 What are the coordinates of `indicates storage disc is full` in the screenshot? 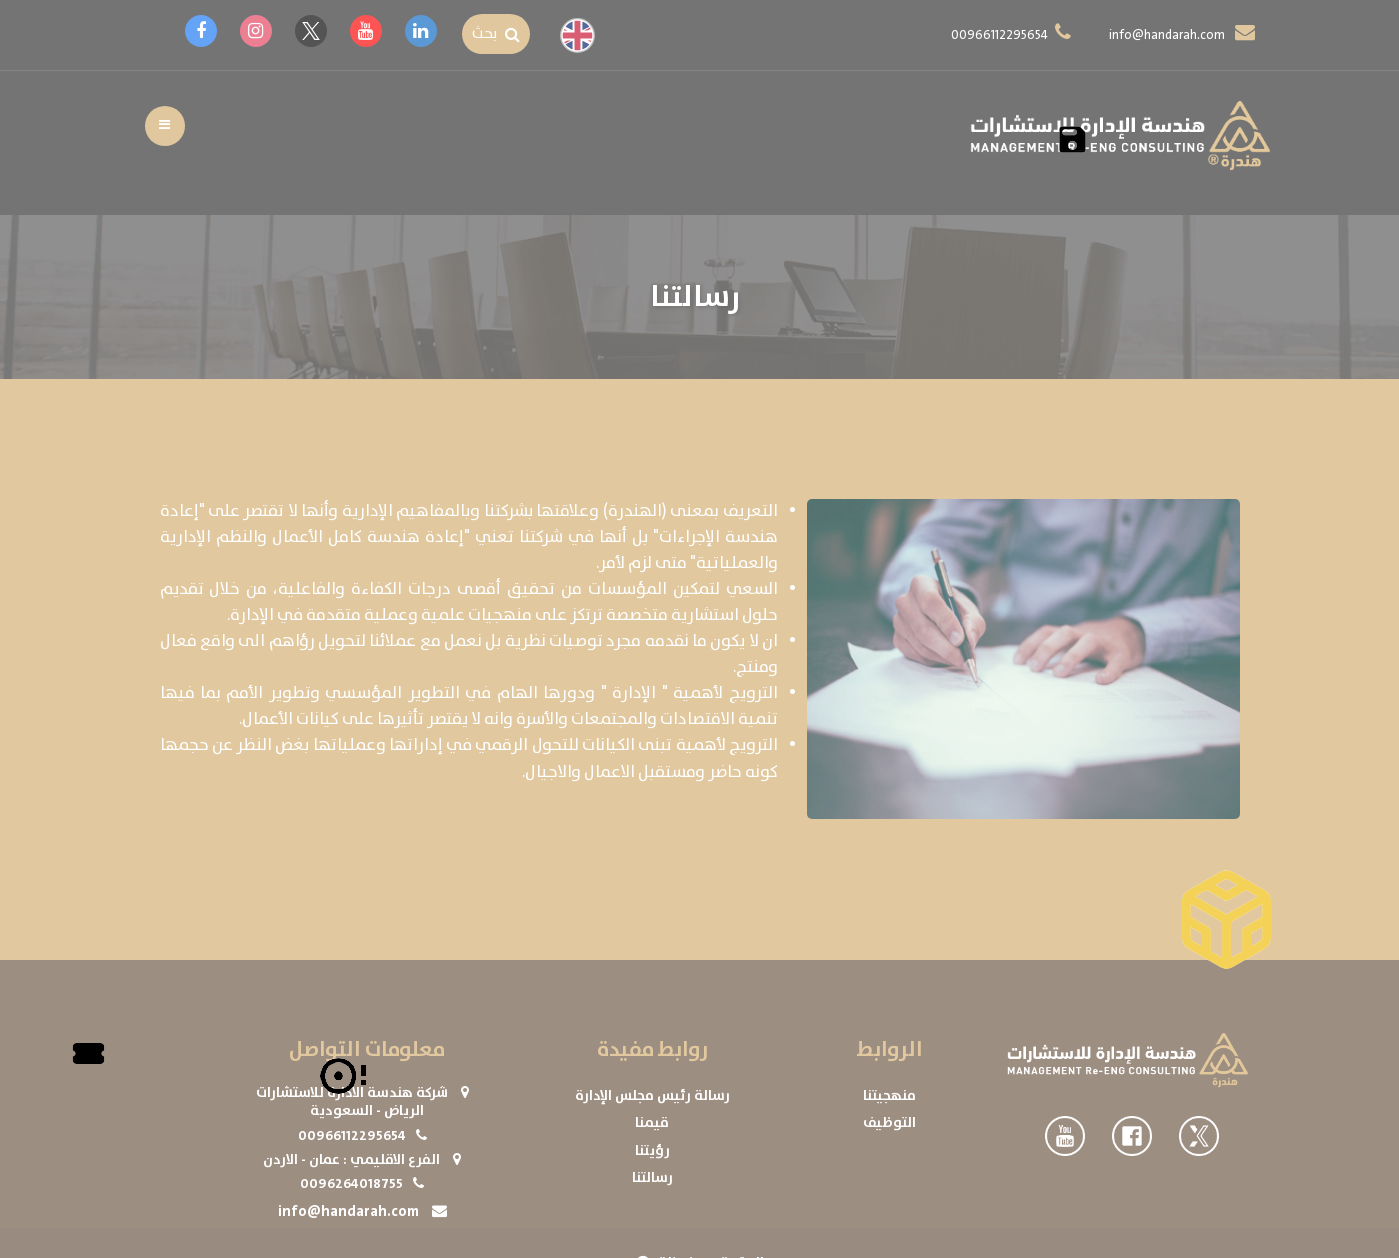 It's located at (343, 1076).